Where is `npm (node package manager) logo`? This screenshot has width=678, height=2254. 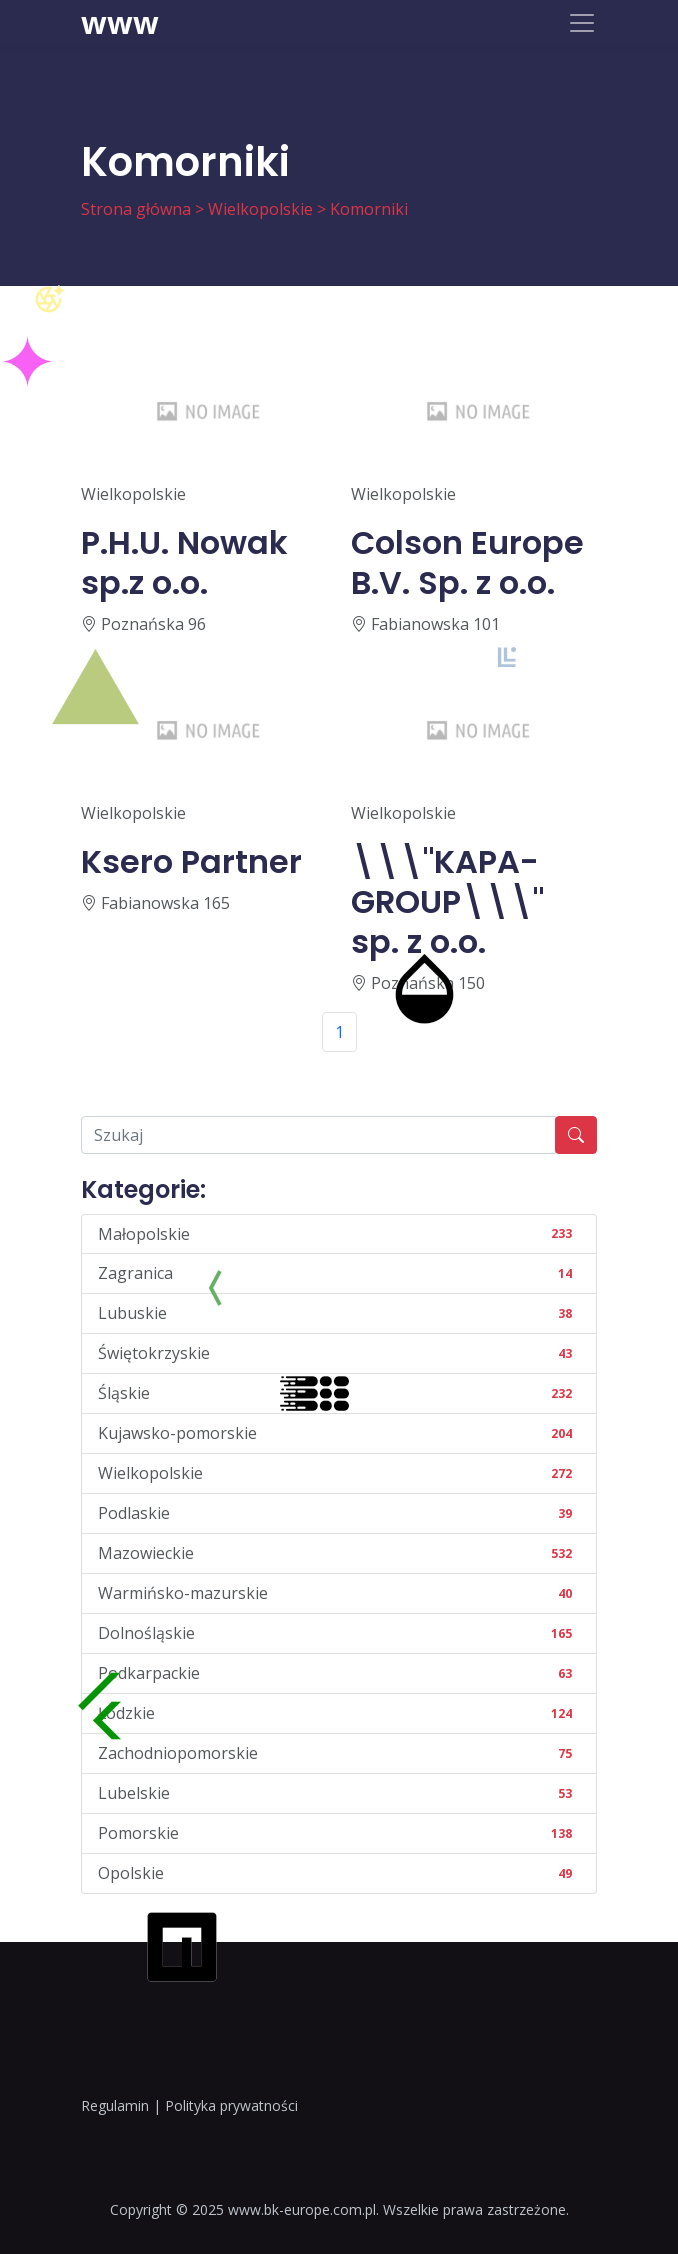
npm (node package manager) logo is located at coordinates (182, 1947).